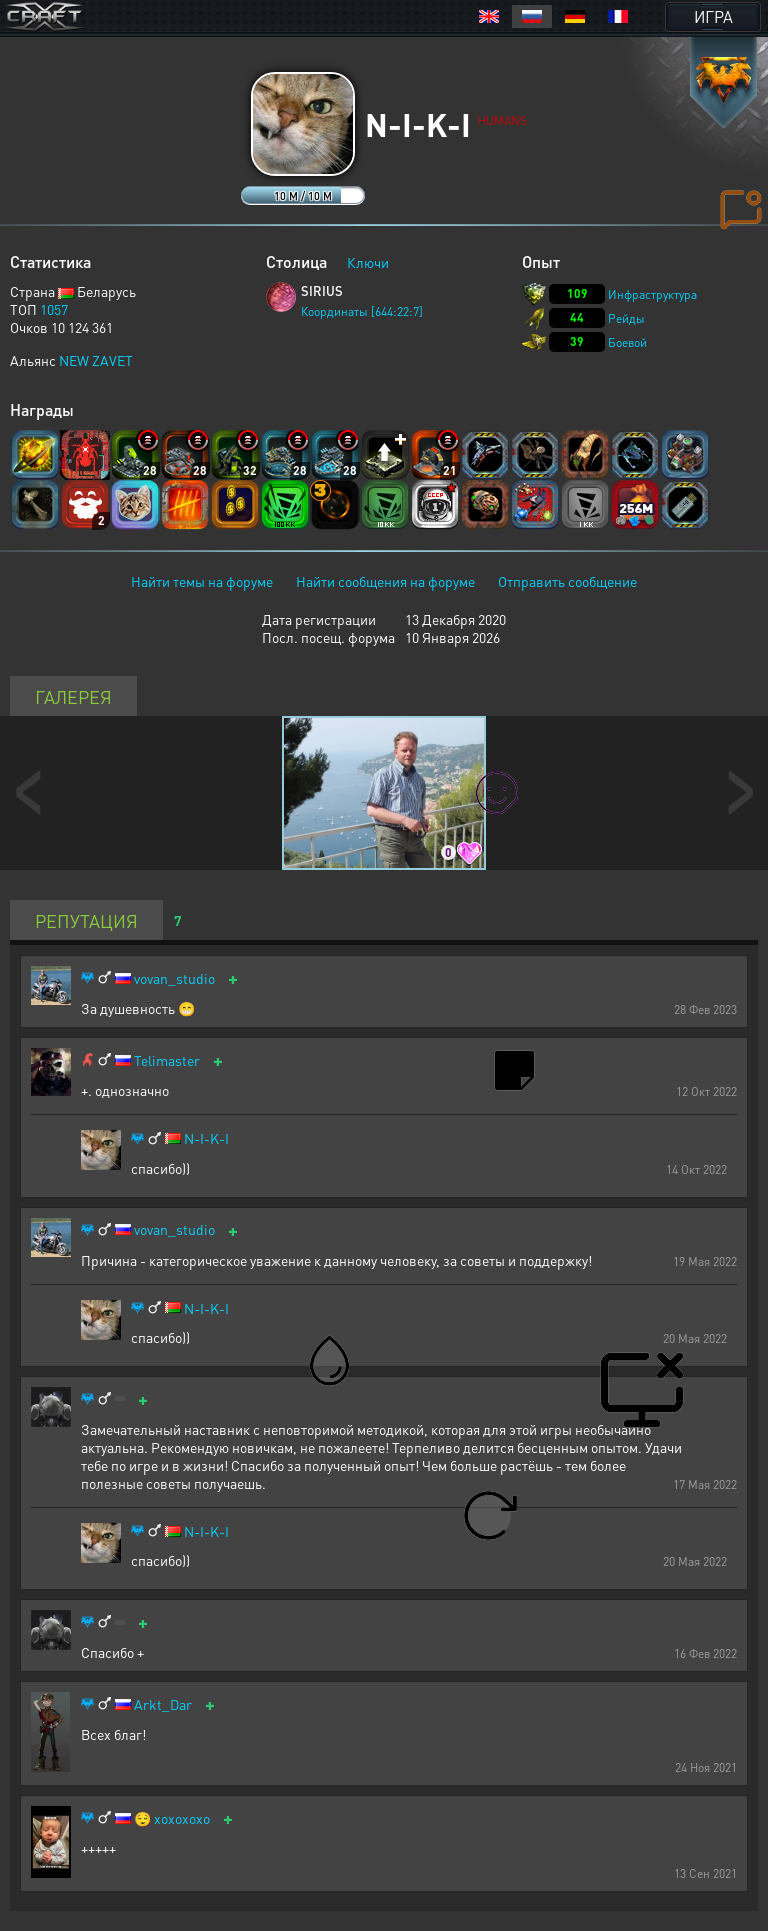 This screenshot has width=768, height=1931. What do you see at coordinates (497, 793) in the screenshot?
I see `add a sticker to your message` at bounding box center [497, 793].